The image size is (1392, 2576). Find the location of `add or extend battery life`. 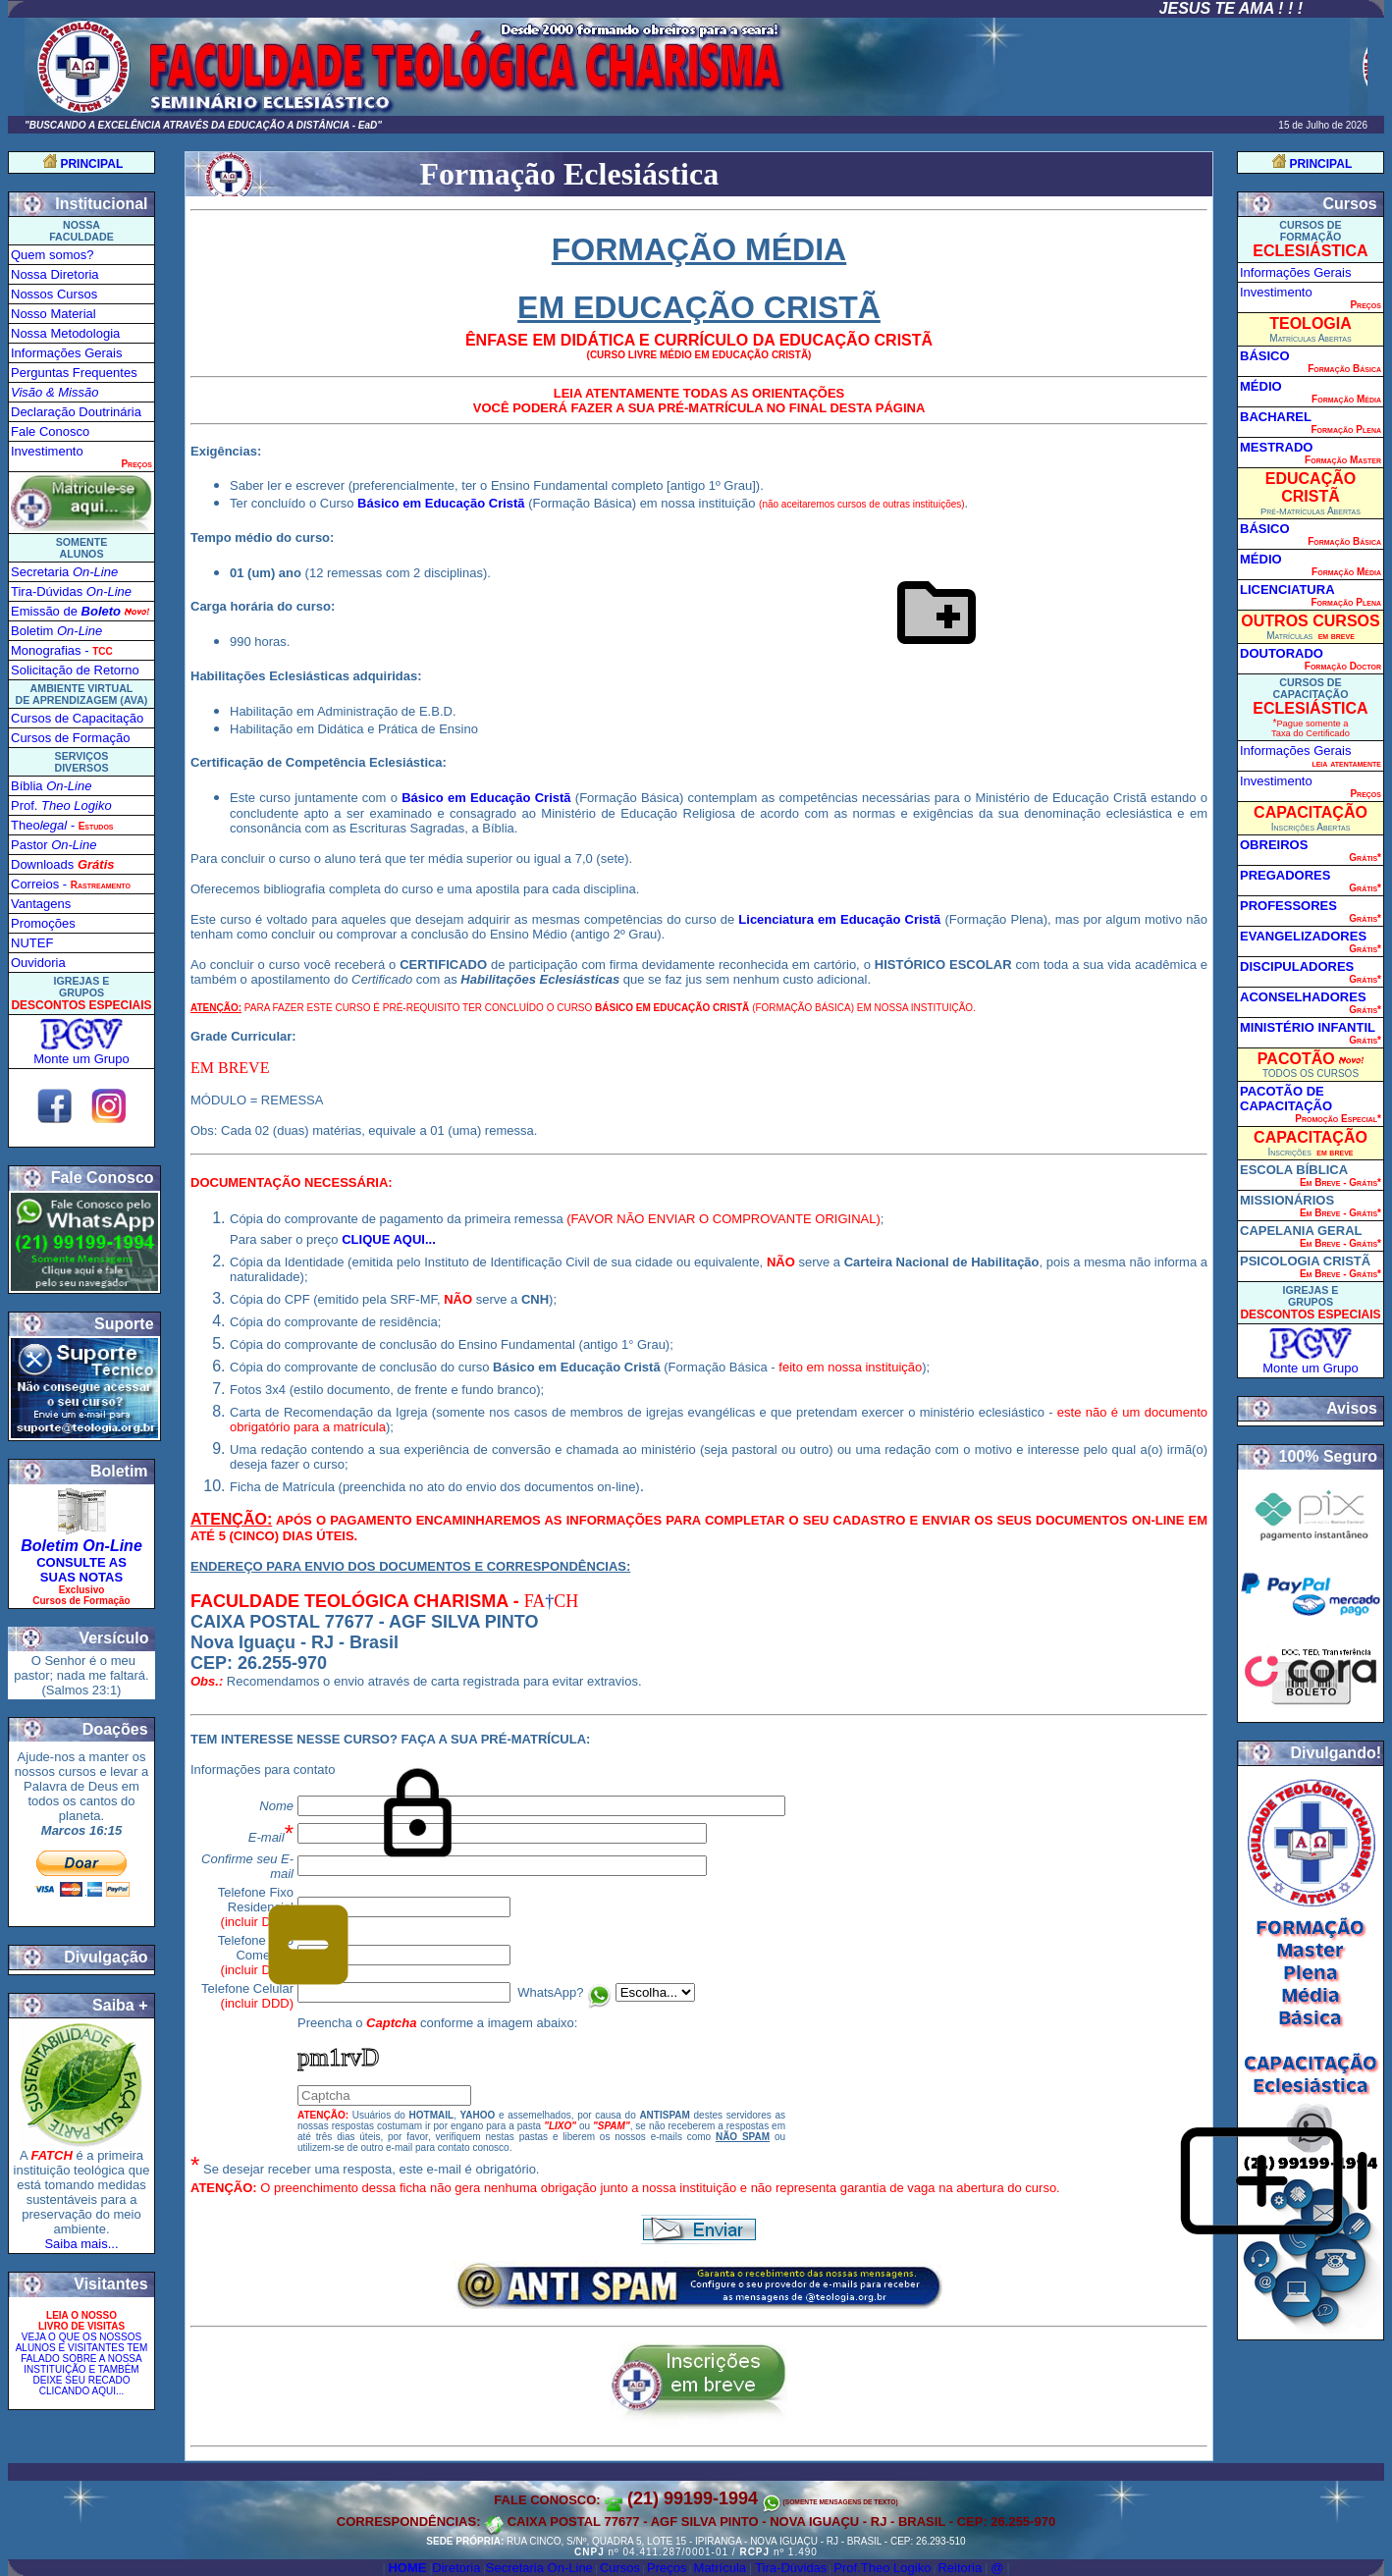

add or extend battery life is located at coordinates (1270, 2180).